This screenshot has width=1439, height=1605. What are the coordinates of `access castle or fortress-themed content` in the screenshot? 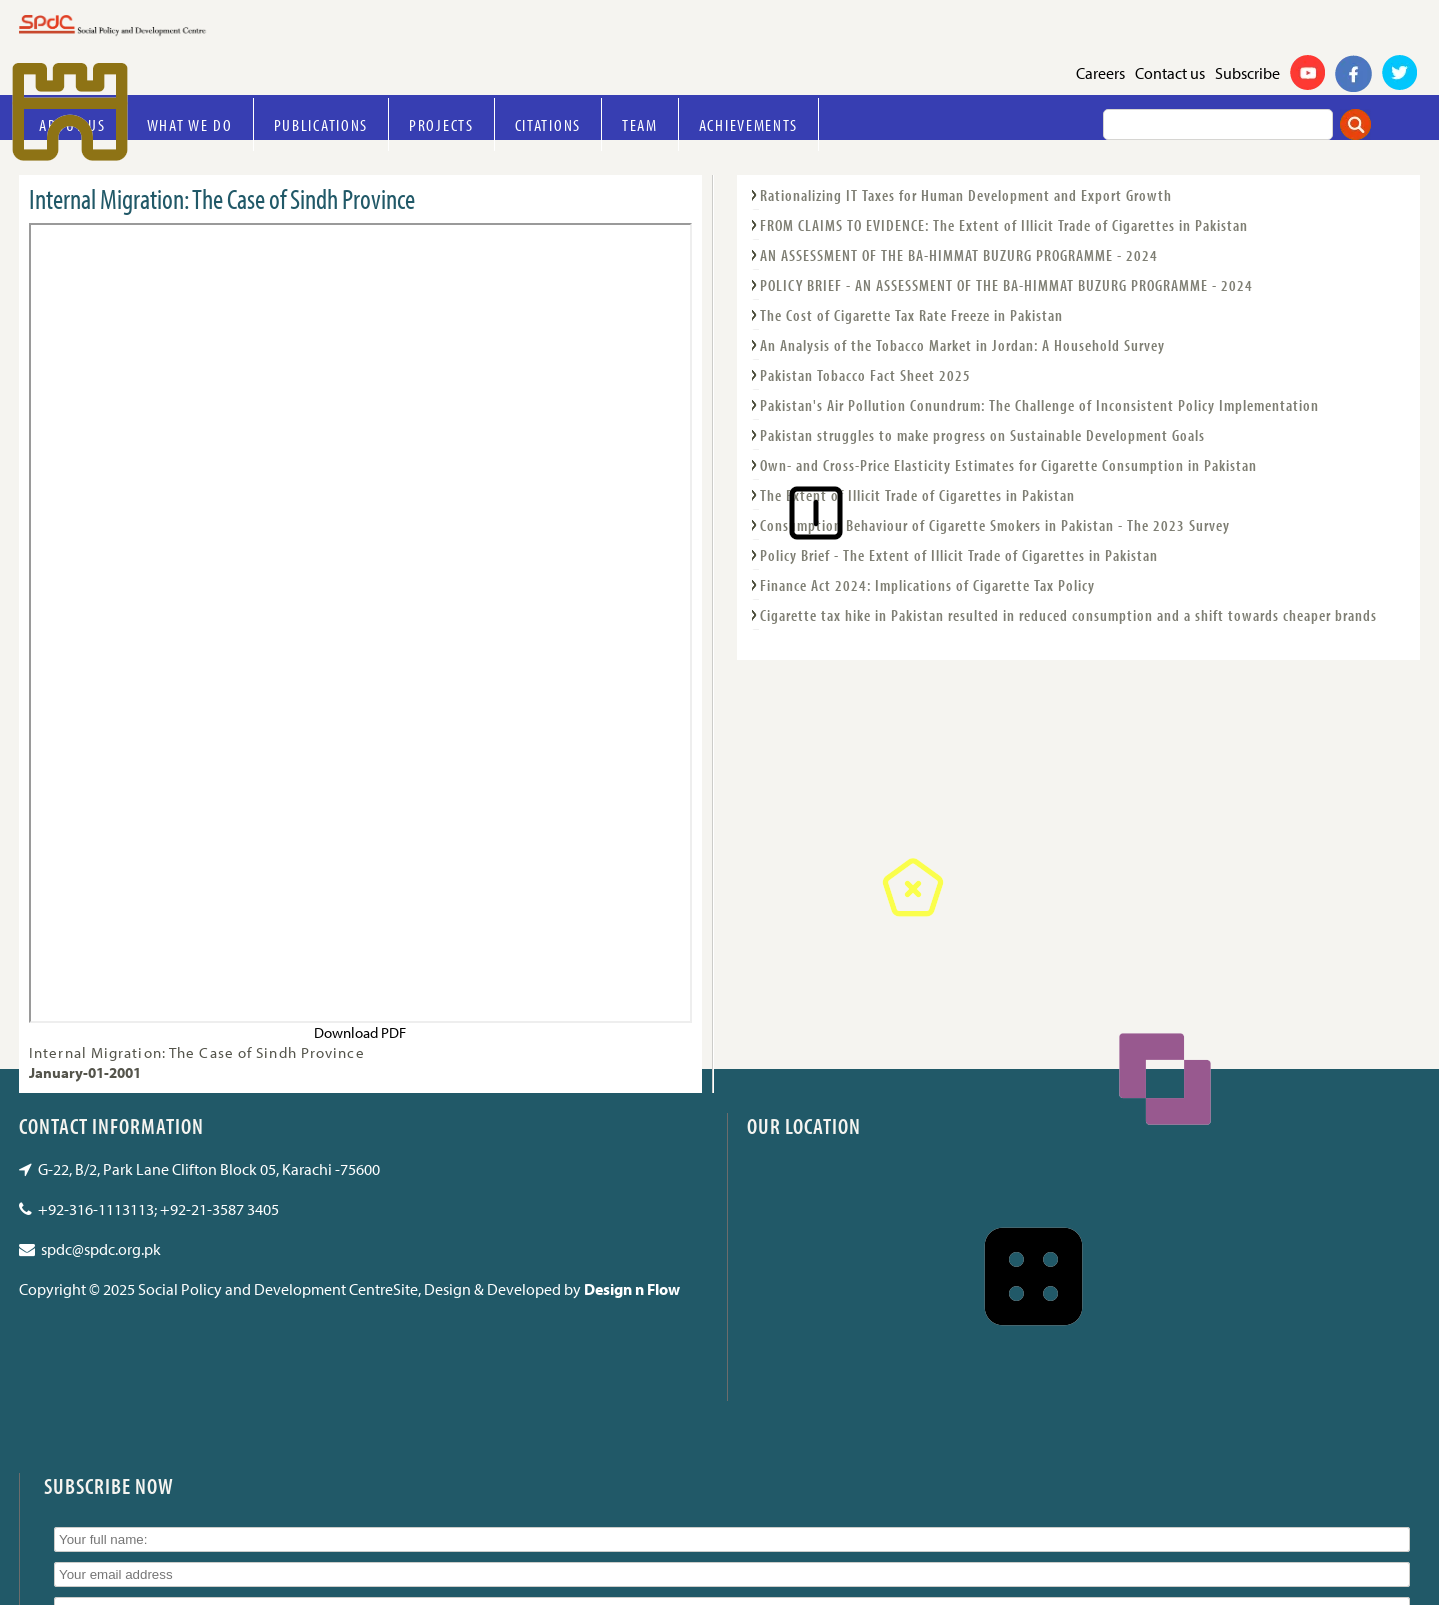 It's located at (70, 109).